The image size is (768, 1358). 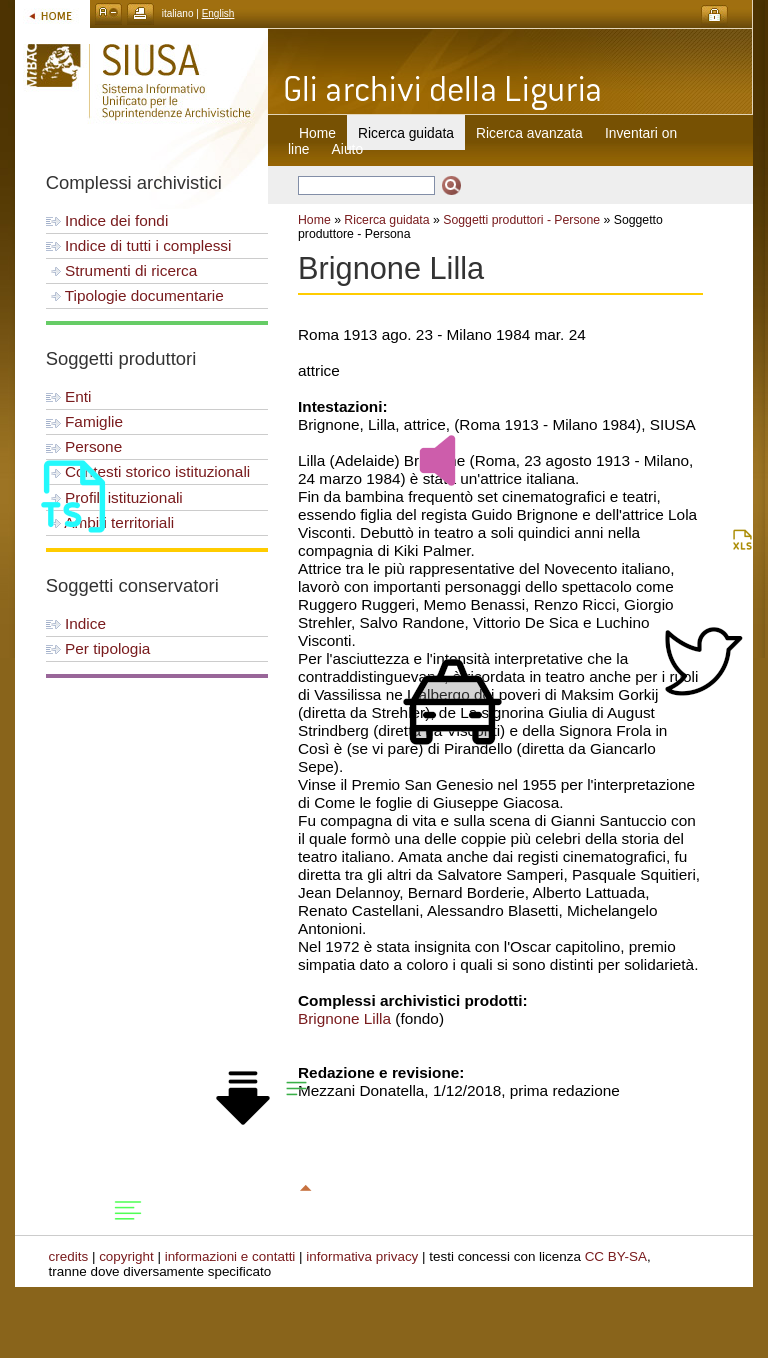 What do you see at coordinates (74, 496) in the screenshot?
I see `typescript source file` at bounding box center [74, 496].